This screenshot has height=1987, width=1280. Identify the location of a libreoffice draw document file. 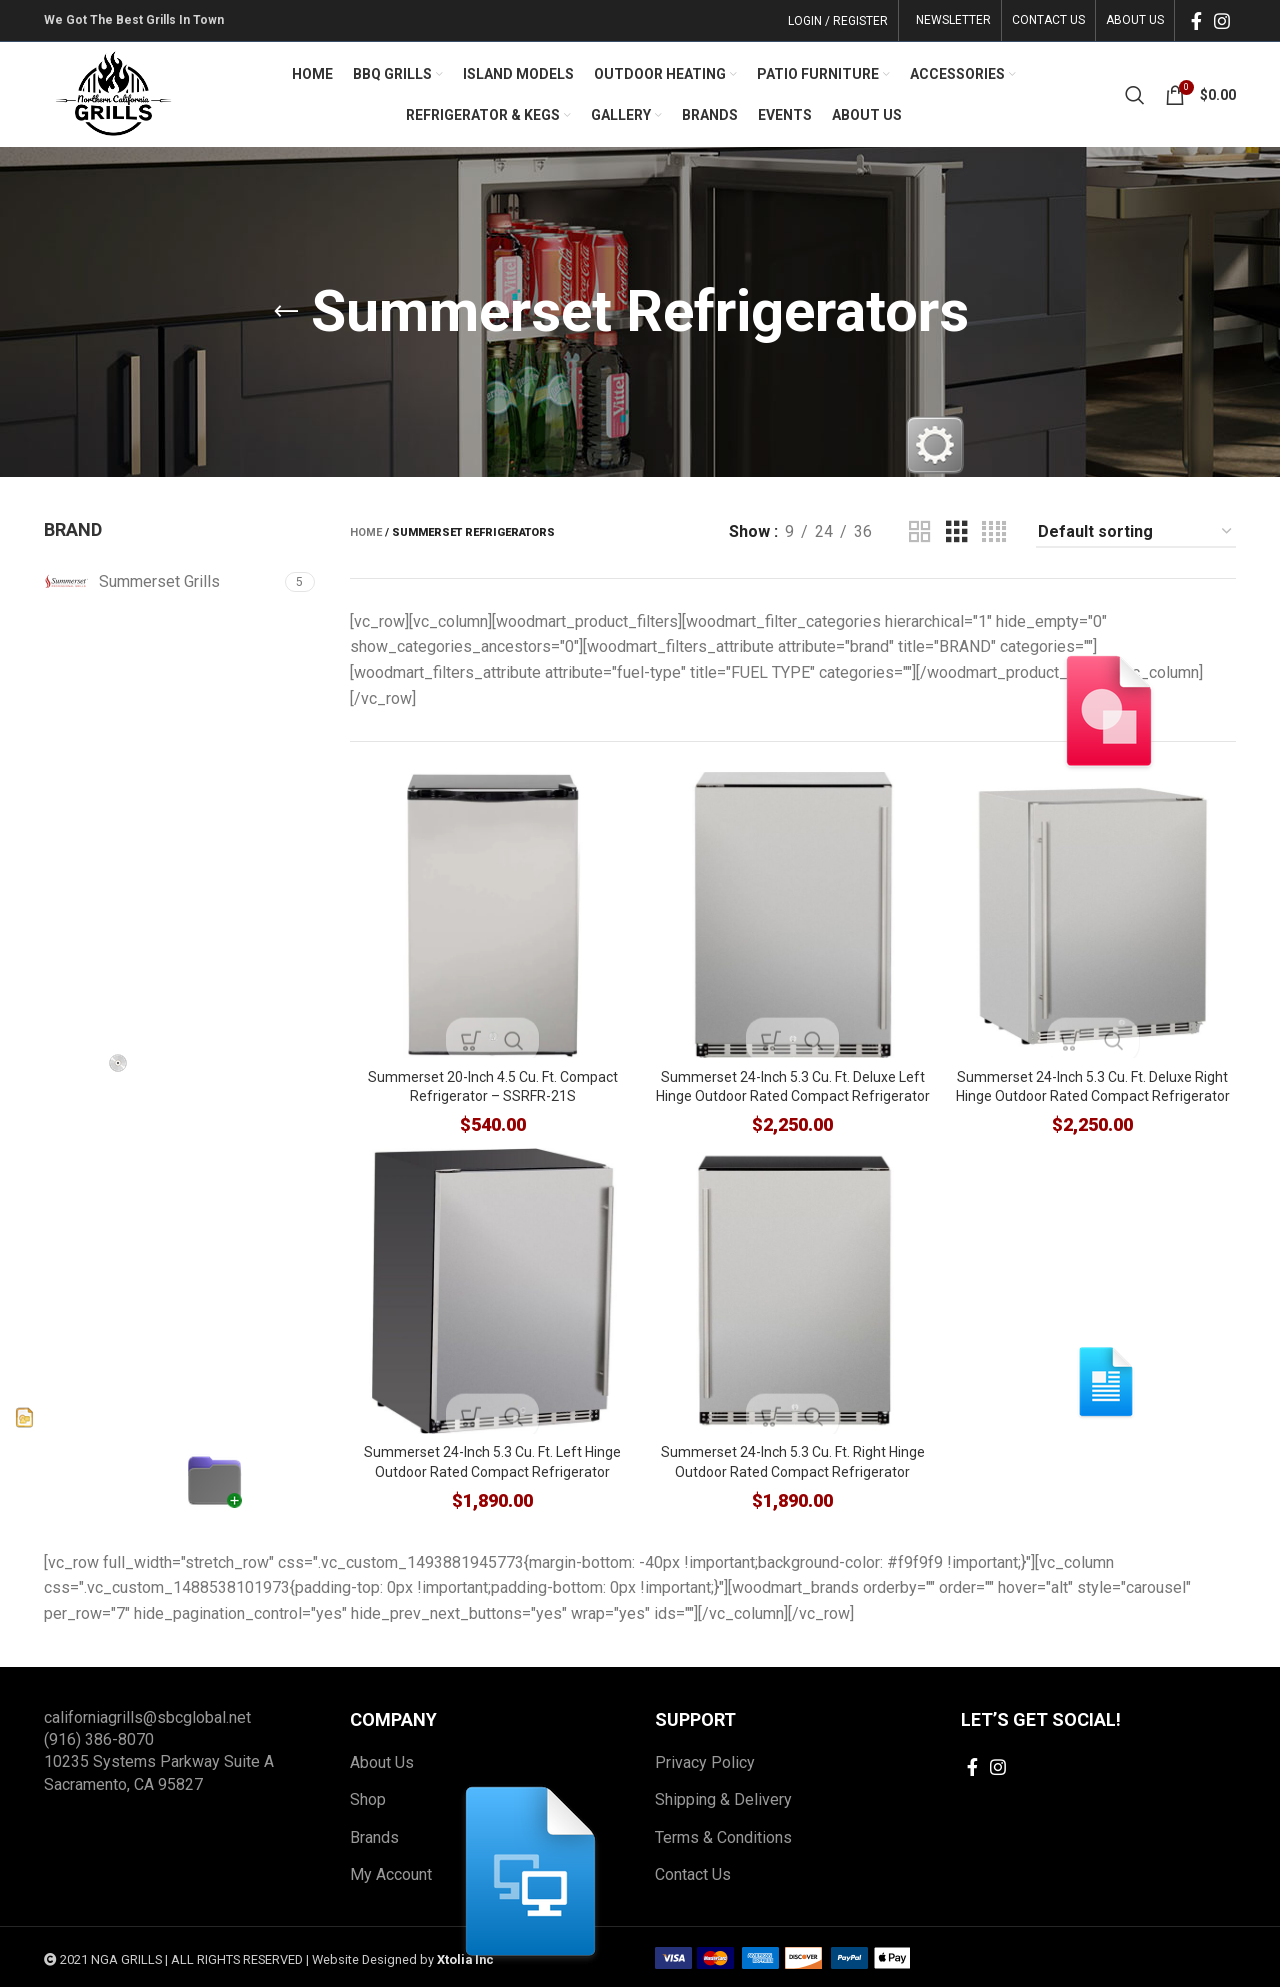
(24, 1417).